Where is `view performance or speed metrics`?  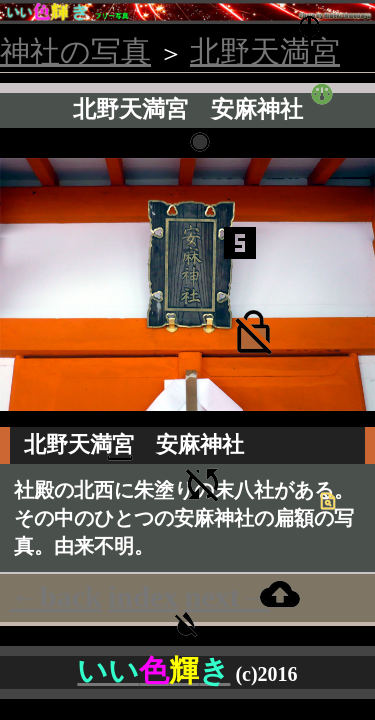 view performance or speed metrics is located at coordinates (322, 94).